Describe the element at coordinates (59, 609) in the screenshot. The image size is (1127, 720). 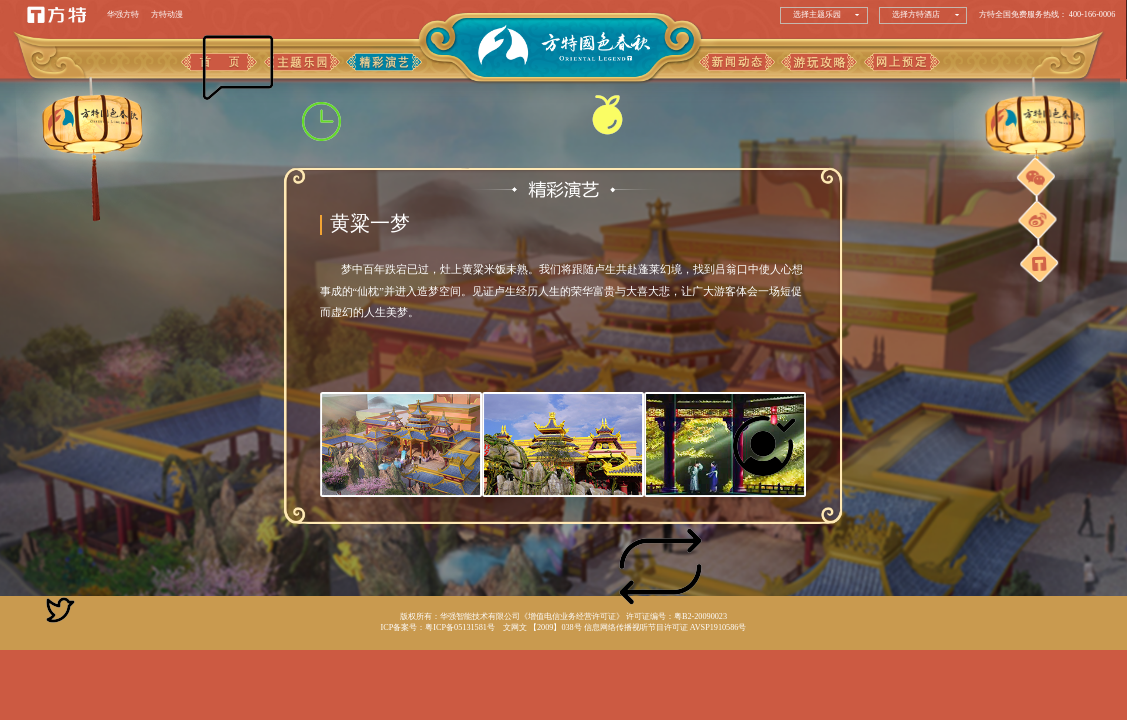
I see `share to twitter` at that location.